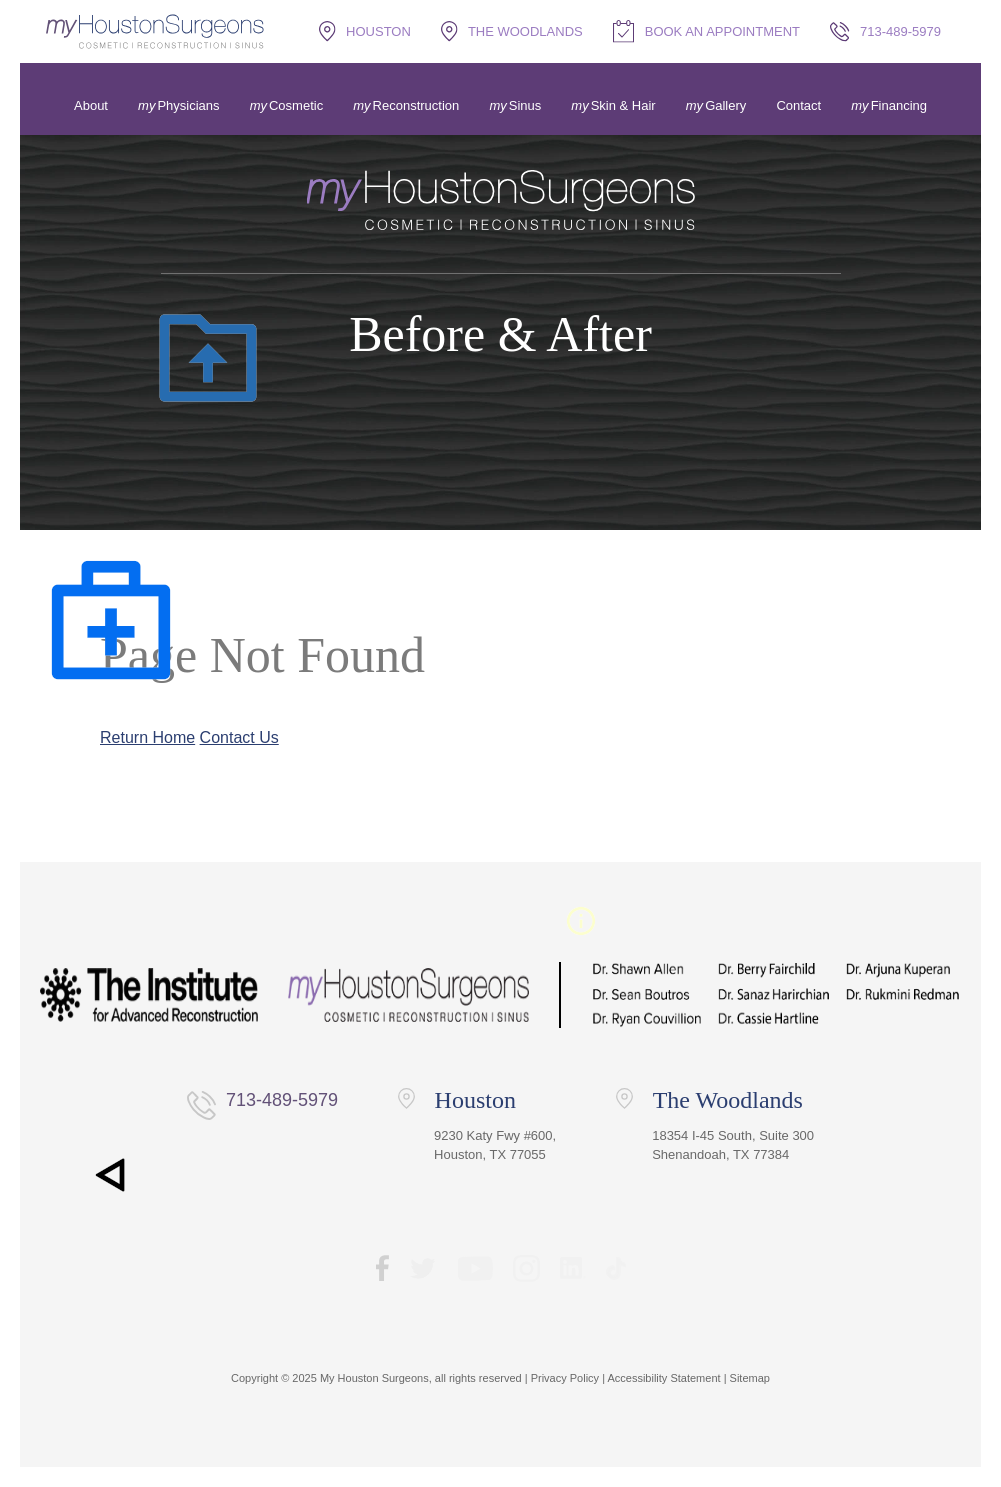  I want to click on upload files to a folder, so click(208, 358).